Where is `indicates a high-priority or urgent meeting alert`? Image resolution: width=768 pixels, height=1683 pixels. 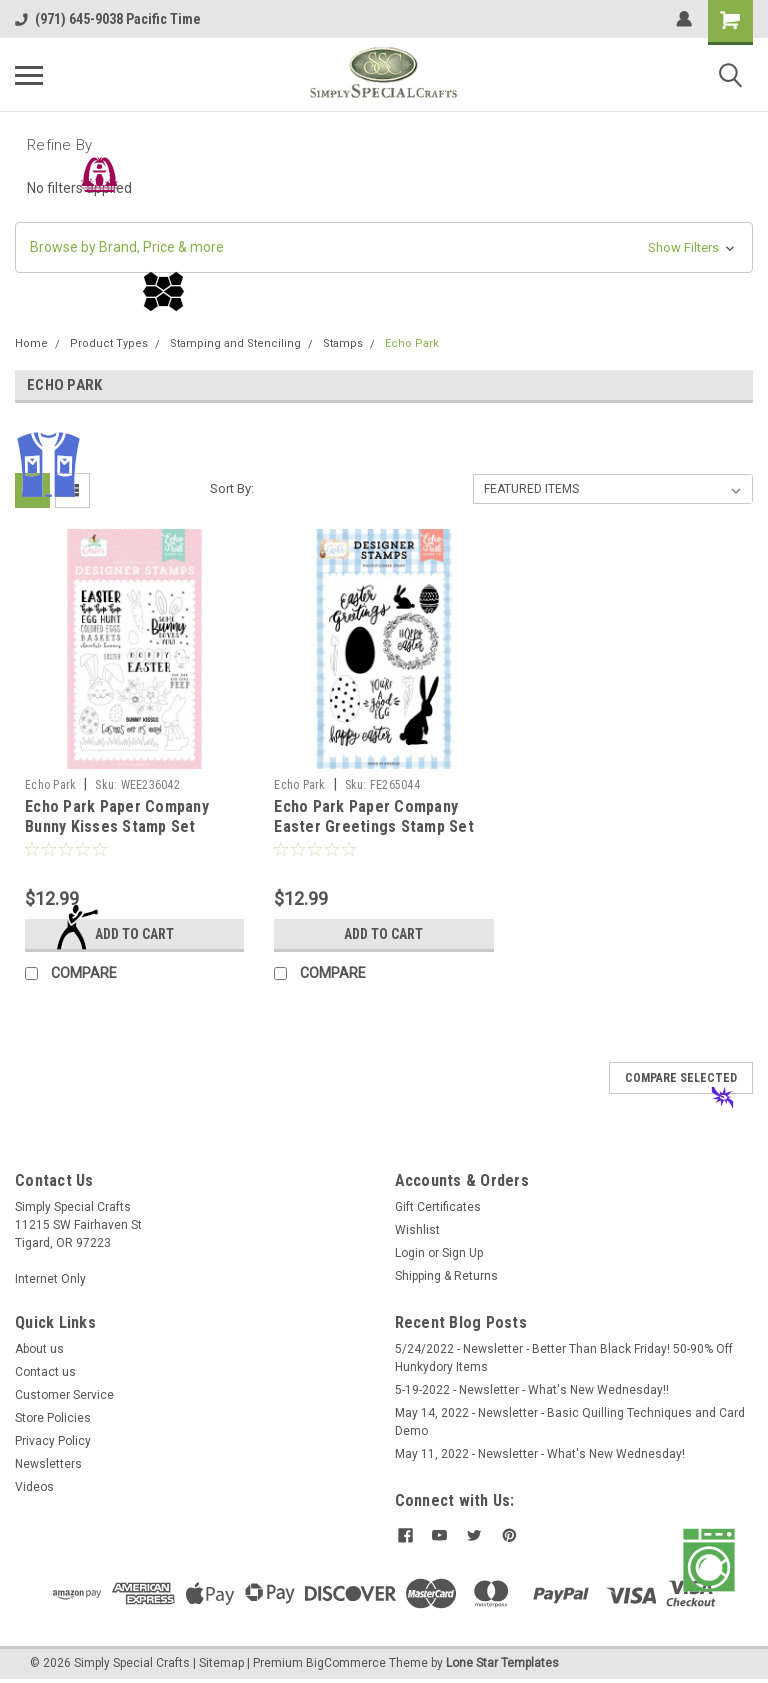 indicates a high-priority or urgent meeting alert is located at coordinates (722, 1097).